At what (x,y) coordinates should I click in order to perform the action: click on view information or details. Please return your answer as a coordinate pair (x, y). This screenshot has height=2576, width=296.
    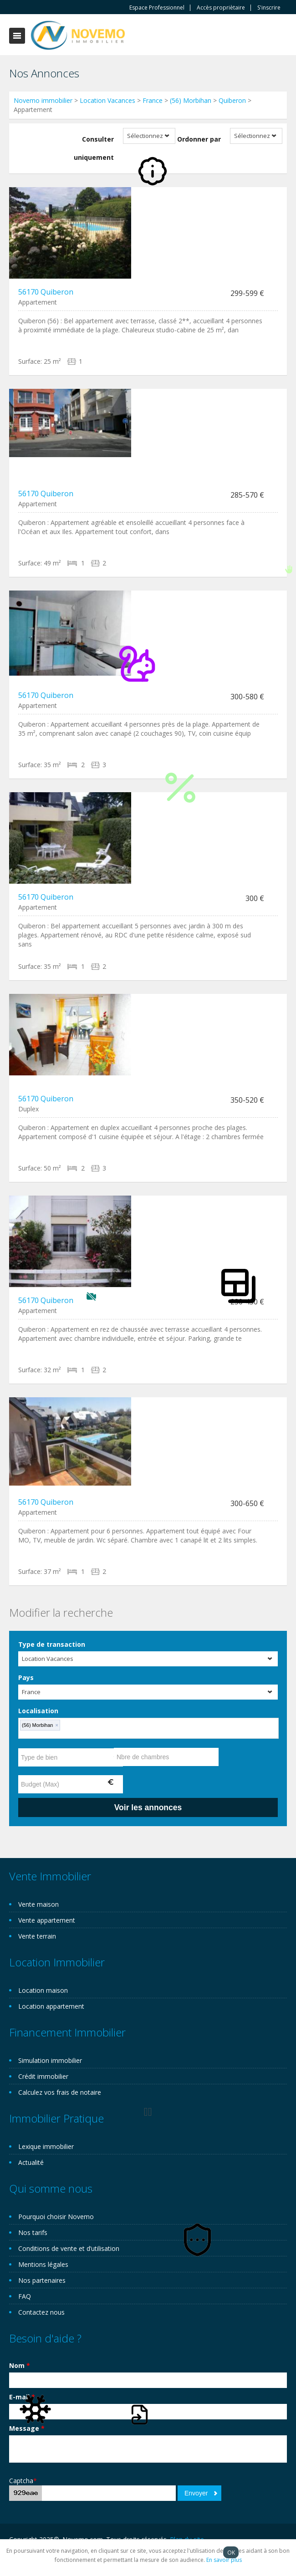
    Looking at the image, I should click on (153, 171).